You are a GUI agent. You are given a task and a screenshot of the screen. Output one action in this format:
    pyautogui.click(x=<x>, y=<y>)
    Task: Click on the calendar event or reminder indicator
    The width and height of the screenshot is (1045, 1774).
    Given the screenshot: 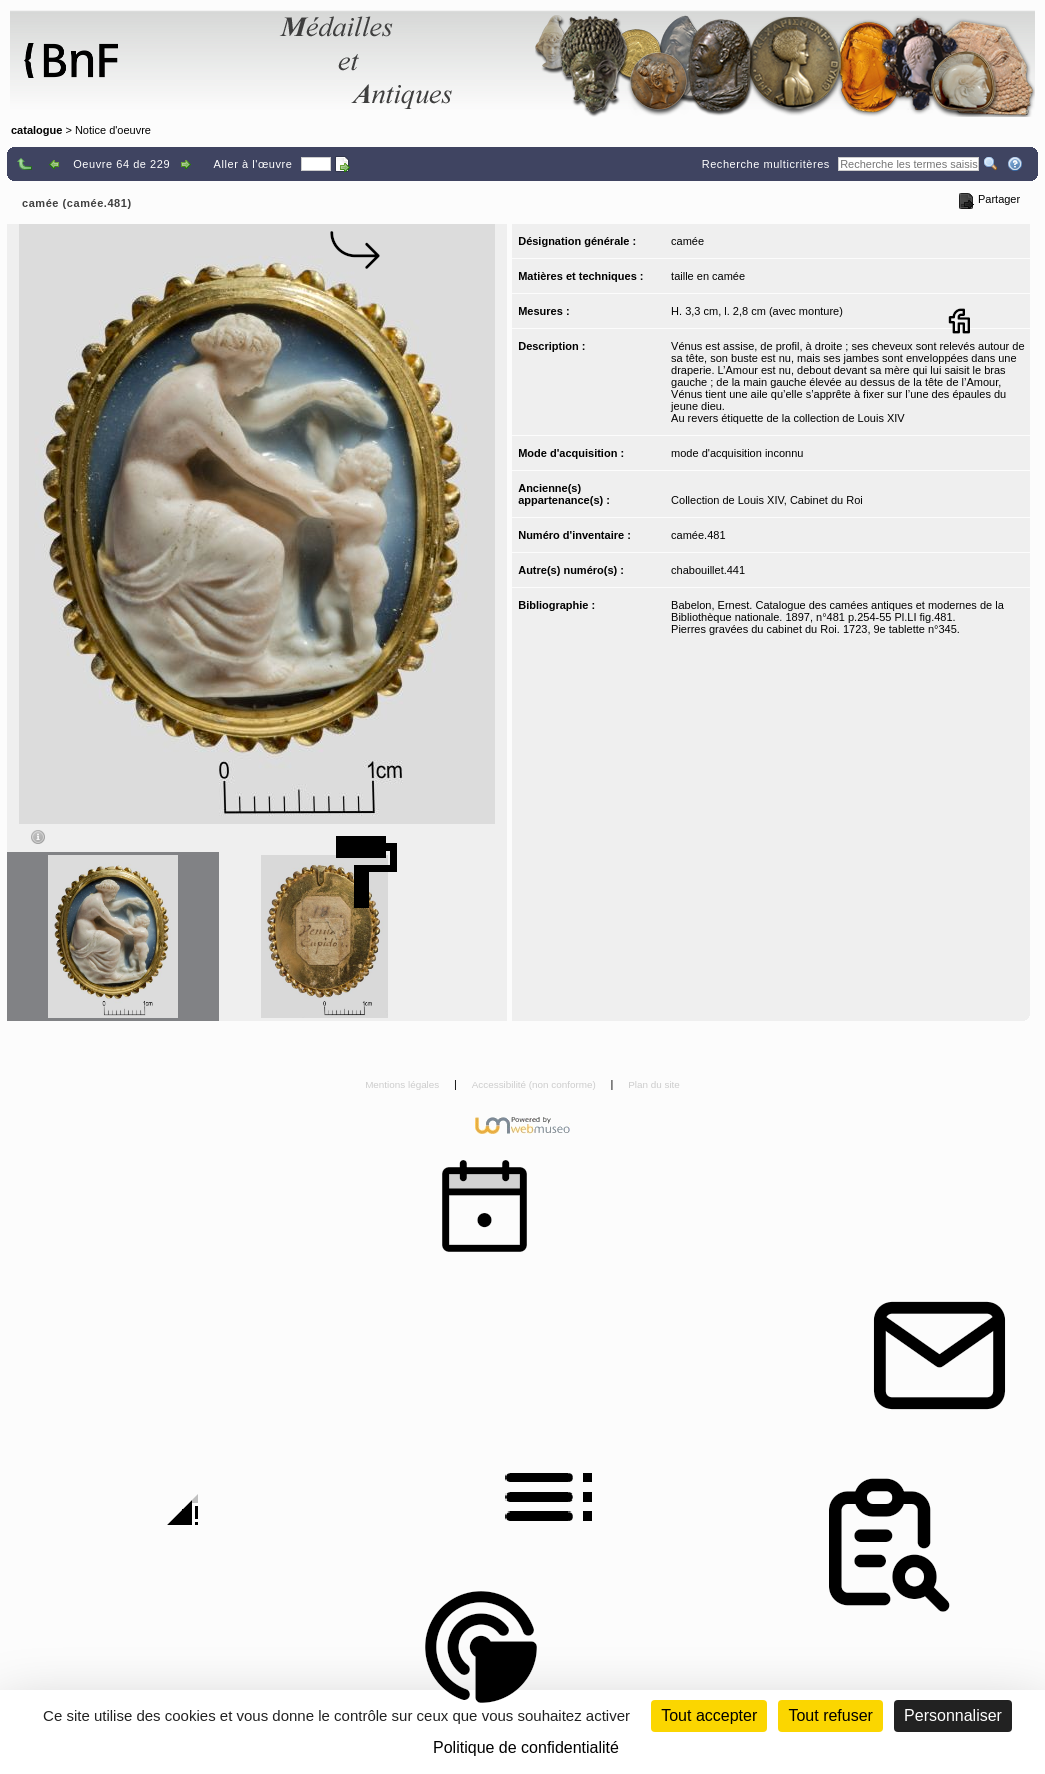 What is the action you would take?
    pyautogui.click(x=484, y=1209)
    